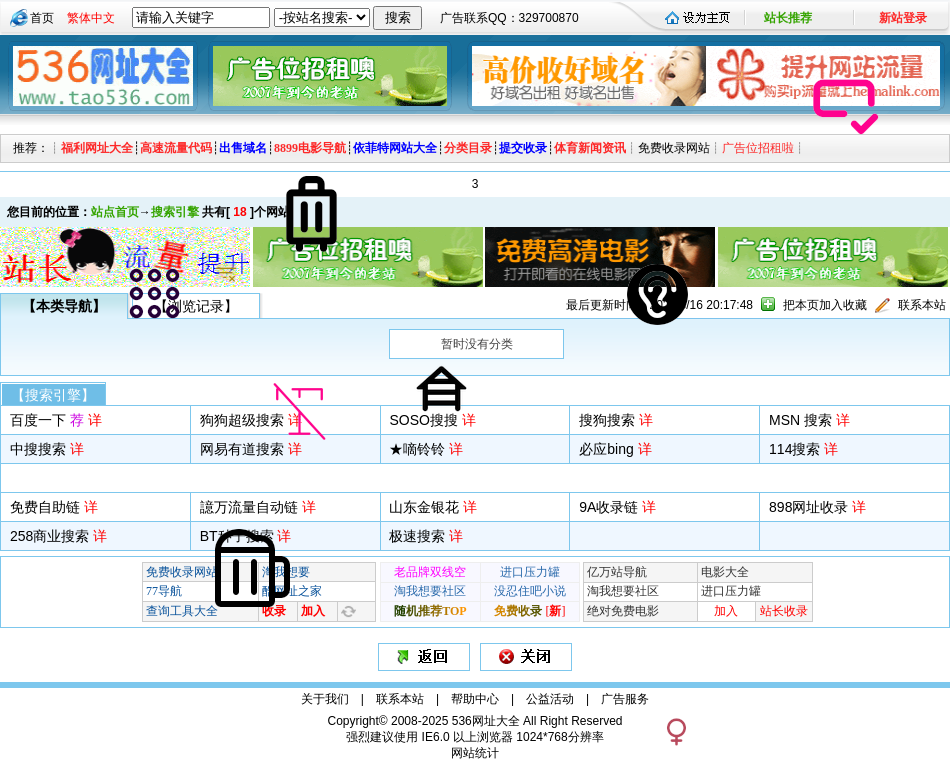 This screenshot has height=764, width=950. What do you see at coordinates (226, 272) in the screenshot?
I see `clear all active filters` at bounding box center [226, 272].